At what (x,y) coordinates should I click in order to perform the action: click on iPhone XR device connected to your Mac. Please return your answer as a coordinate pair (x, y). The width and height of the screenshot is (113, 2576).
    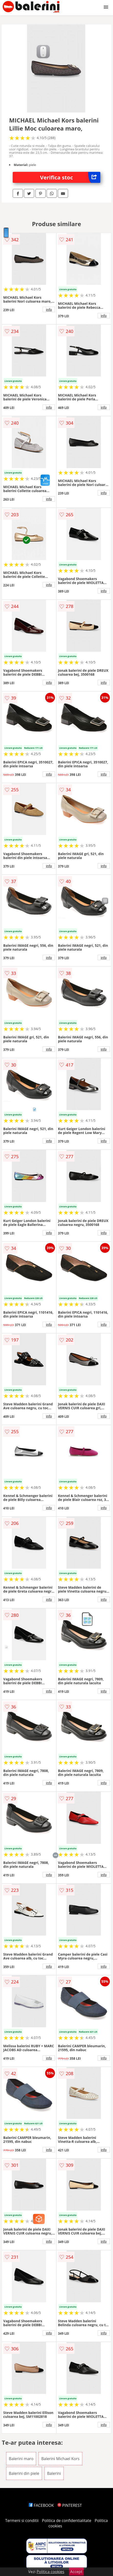
    Looking at the image, I should click on (6, 233).